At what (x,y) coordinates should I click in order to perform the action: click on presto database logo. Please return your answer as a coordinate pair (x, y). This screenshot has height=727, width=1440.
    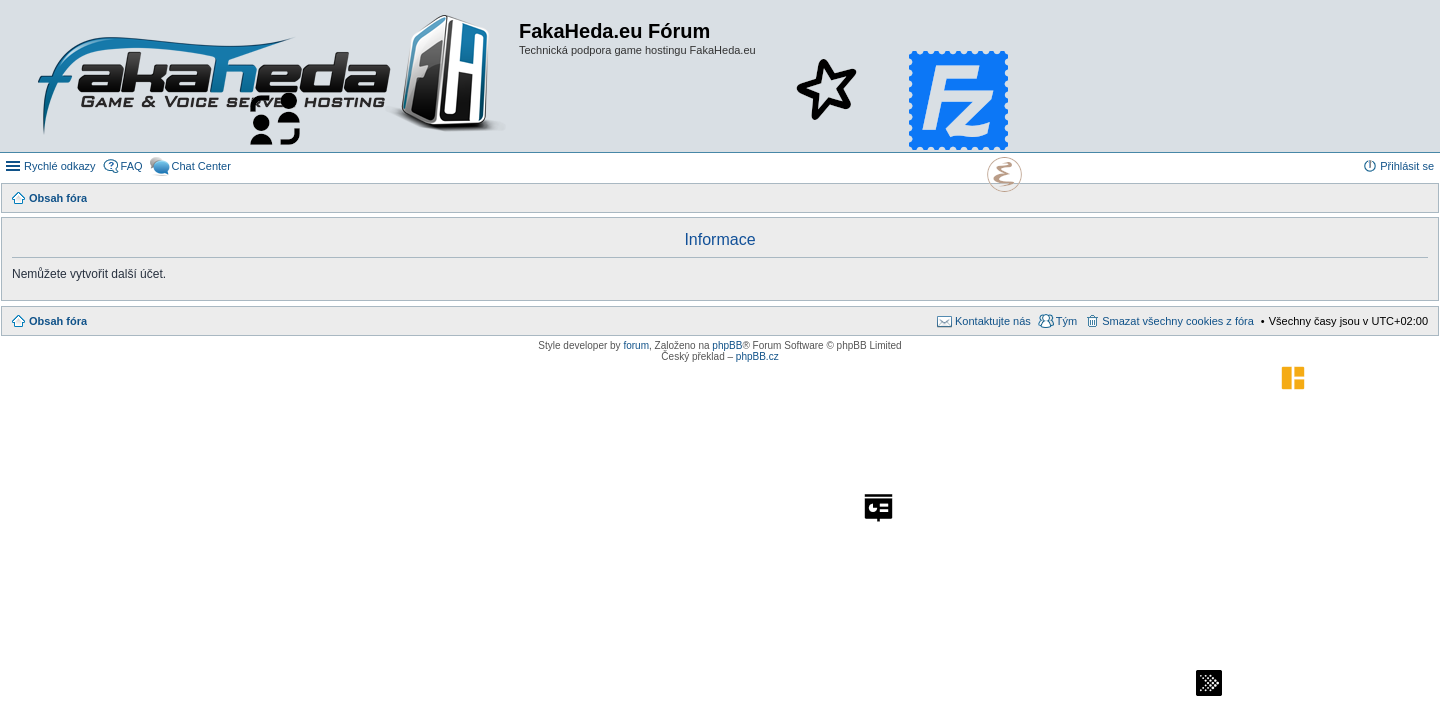
    Looking at the image, I should click on (1209, 683).